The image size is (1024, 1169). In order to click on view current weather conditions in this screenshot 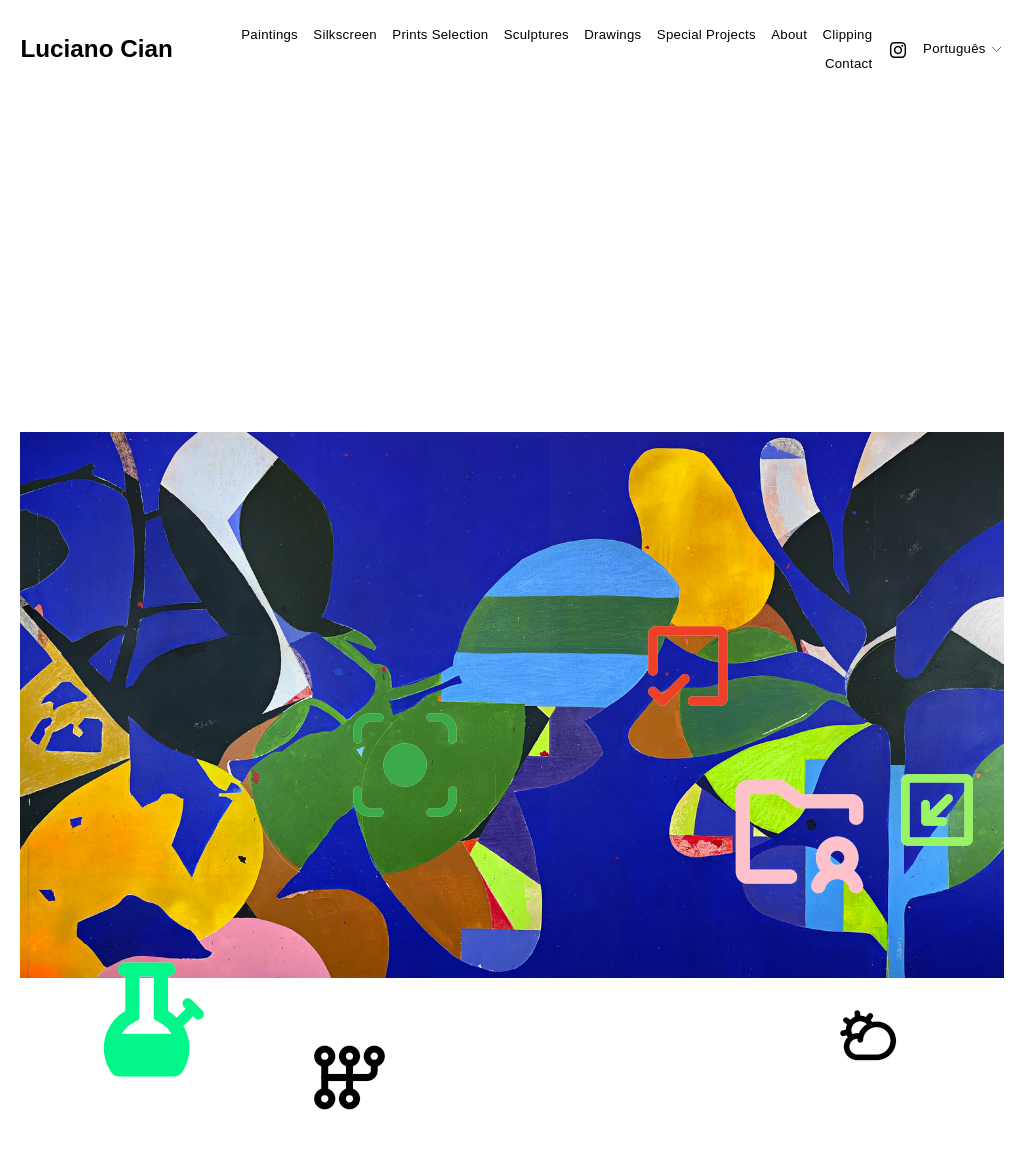, I will do `click(868, 1036)`.